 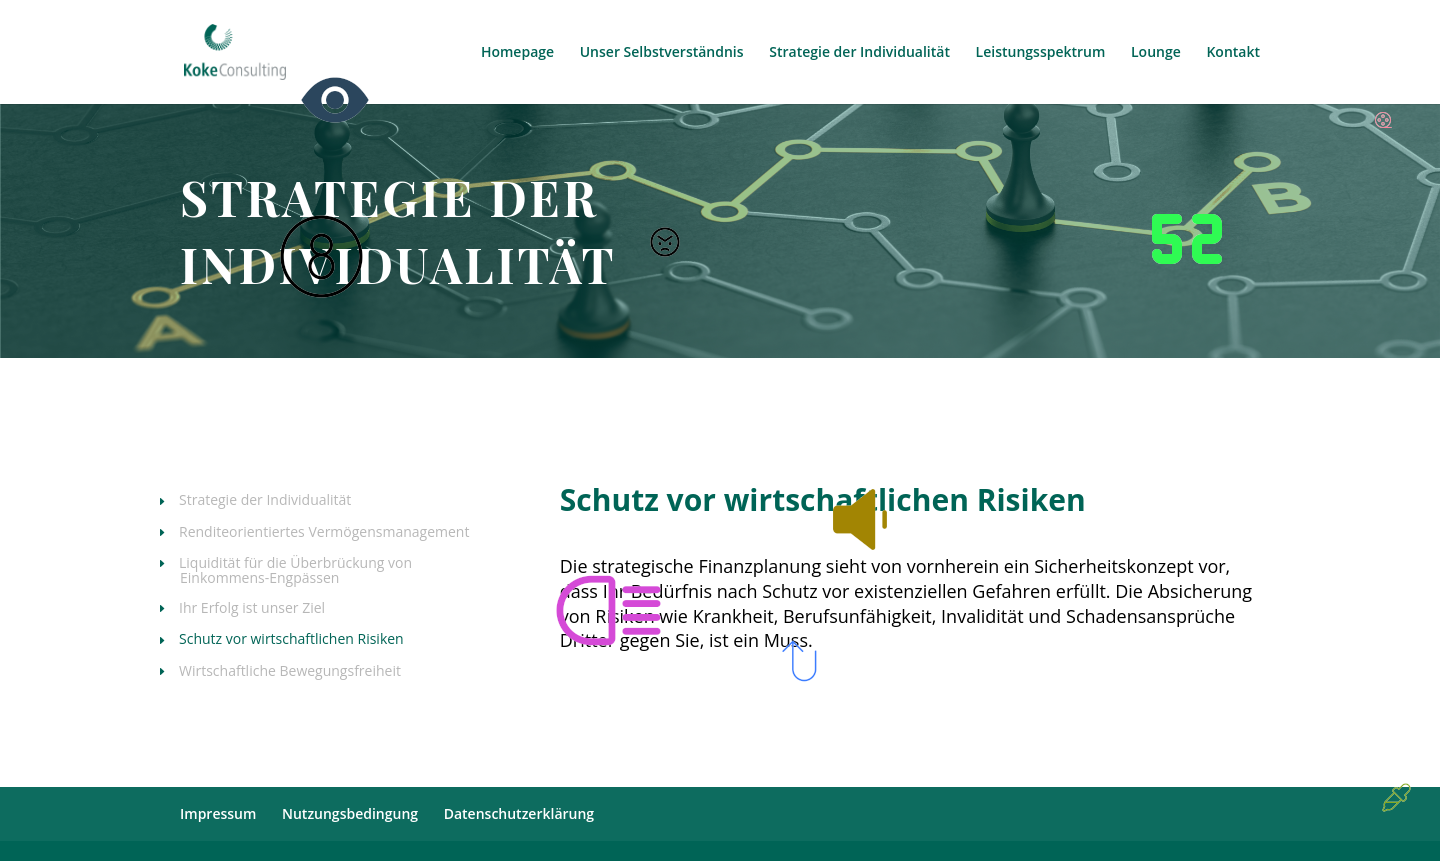 What do you see at coordinates (335, 100) in the screenshot?
I see `view or preview content` at bounding box center [335, 100].